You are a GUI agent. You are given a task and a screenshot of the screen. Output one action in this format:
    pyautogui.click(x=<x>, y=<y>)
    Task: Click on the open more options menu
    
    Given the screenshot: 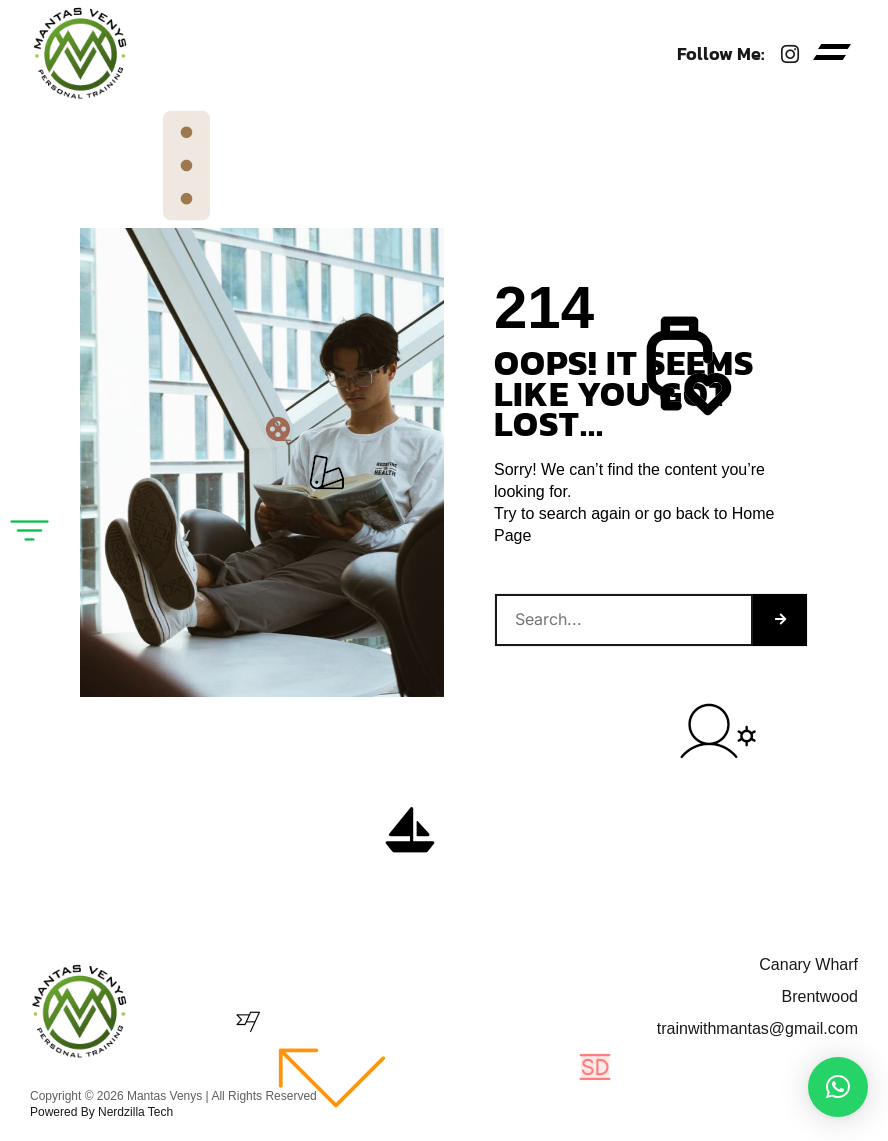 What is the action you would take?
    pyautogui.click(x=186, y=165)
    